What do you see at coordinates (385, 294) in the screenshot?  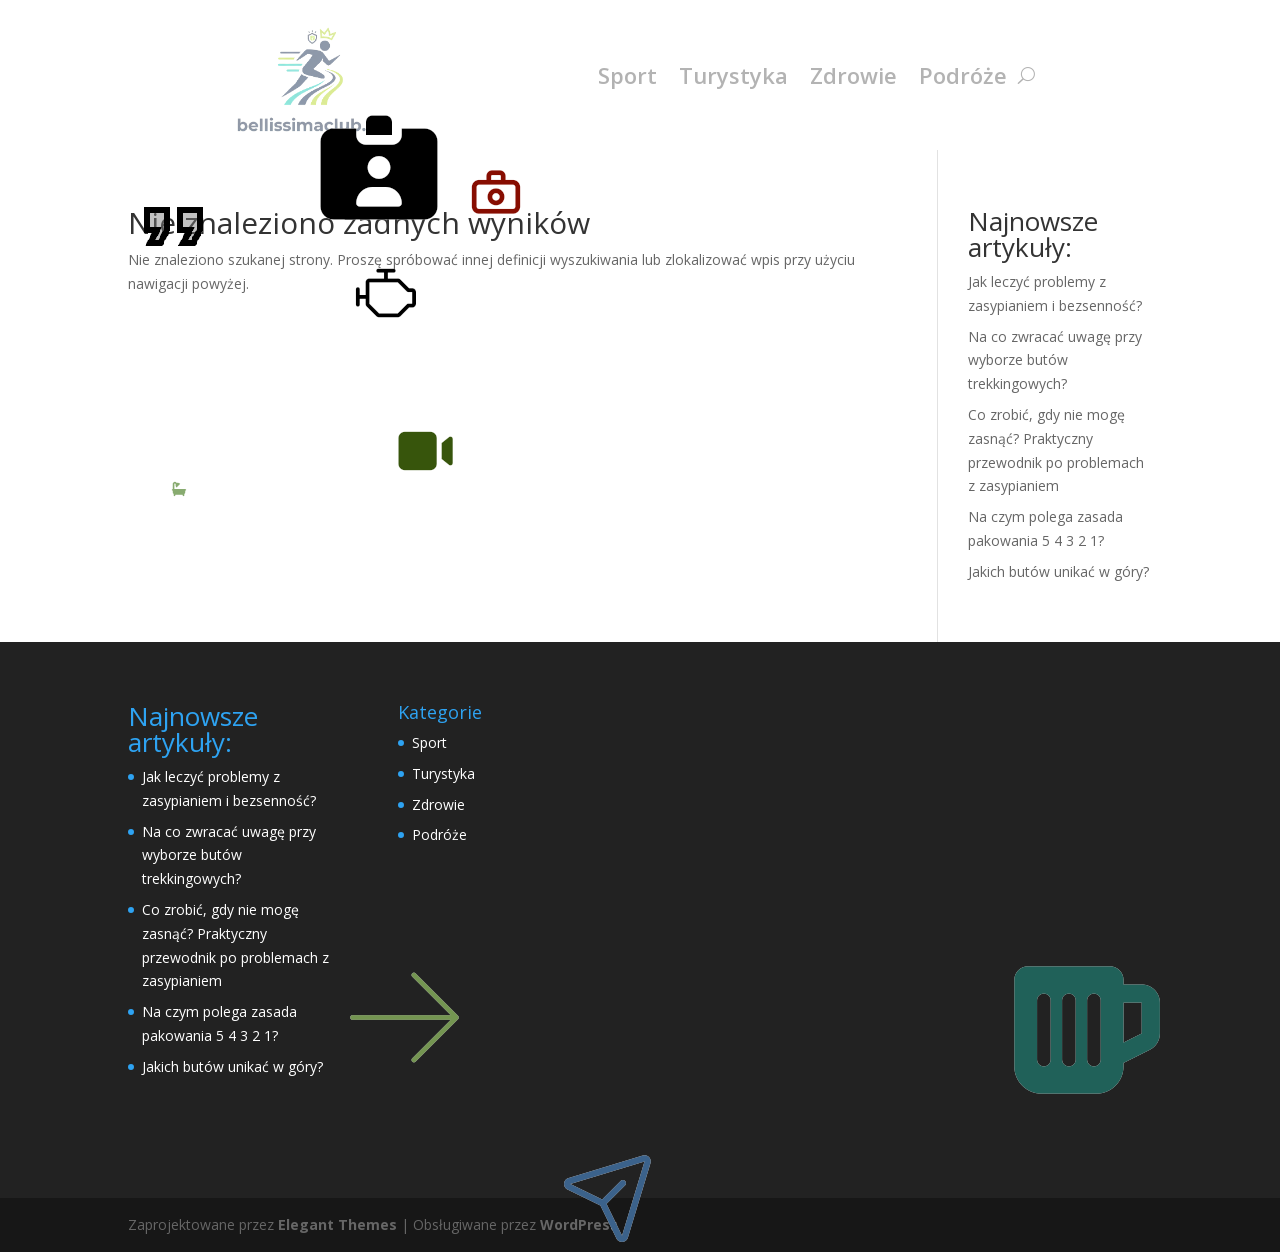 I see `view engine or vehicle diagnostics` at bounding box center [385, 294].